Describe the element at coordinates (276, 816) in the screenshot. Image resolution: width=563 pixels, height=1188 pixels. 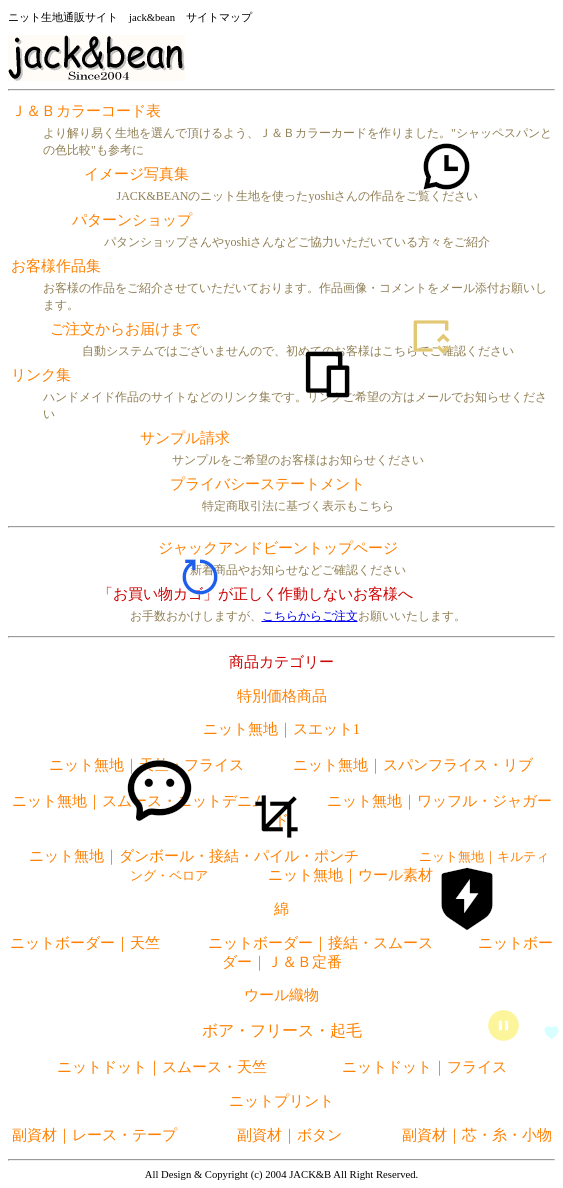
I see `crop an image or photo` at that location.